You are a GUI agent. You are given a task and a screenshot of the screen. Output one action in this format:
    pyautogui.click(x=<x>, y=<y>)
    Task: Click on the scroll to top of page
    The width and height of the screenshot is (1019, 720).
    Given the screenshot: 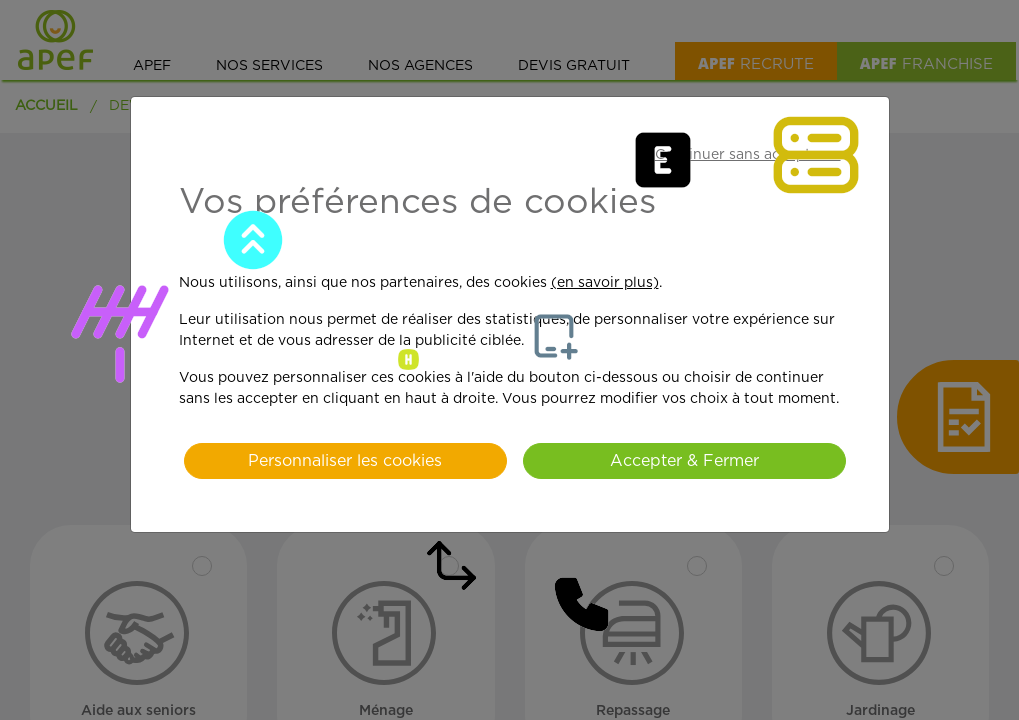 What is the action you would take?
    pyautogui.click(x=253, y=240)
    